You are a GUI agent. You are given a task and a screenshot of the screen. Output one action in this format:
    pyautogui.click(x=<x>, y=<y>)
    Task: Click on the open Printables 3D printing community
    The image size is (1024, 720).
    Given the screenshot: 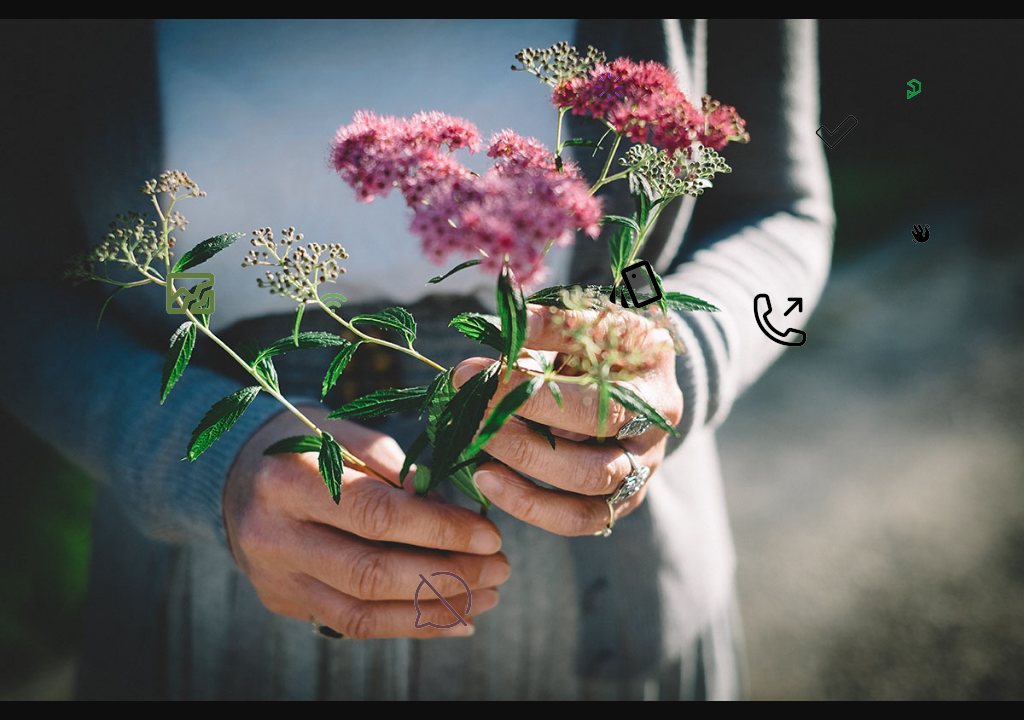 What is the action you would take?
    pyautogui.click(x=914, y=89)
    